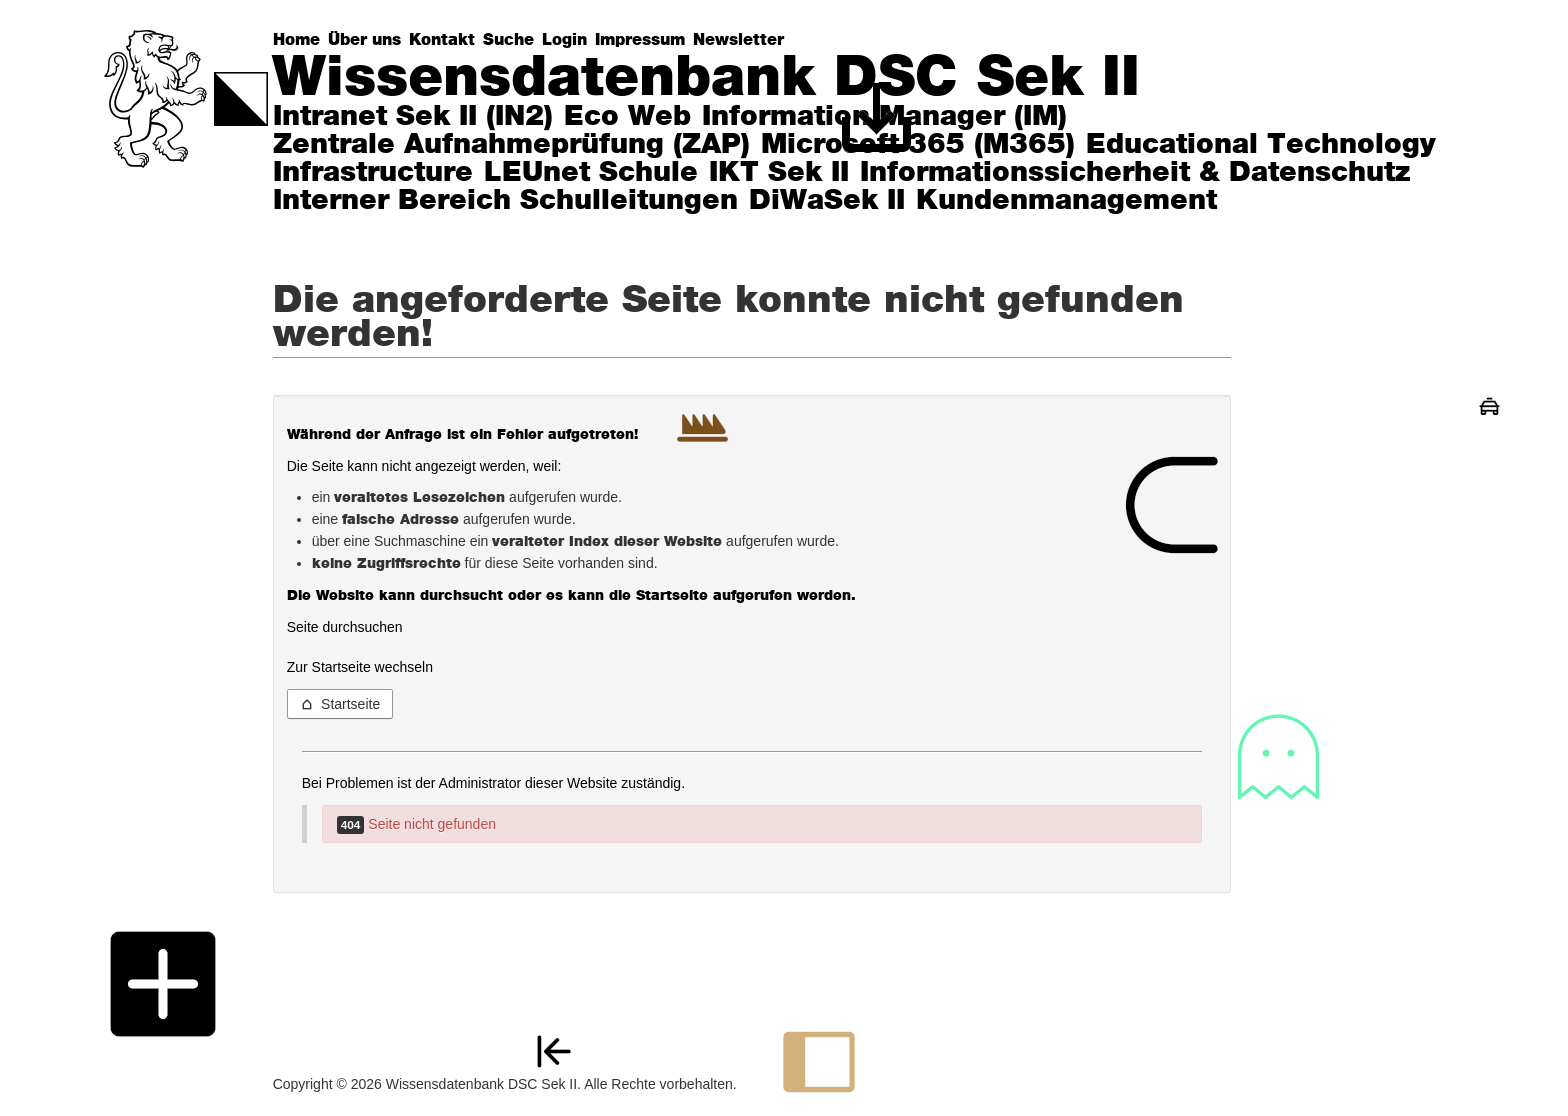 The width and height of the screenshot is (1568, 1116). I want to click on report an emergency or contact police, so click(1489, 407).